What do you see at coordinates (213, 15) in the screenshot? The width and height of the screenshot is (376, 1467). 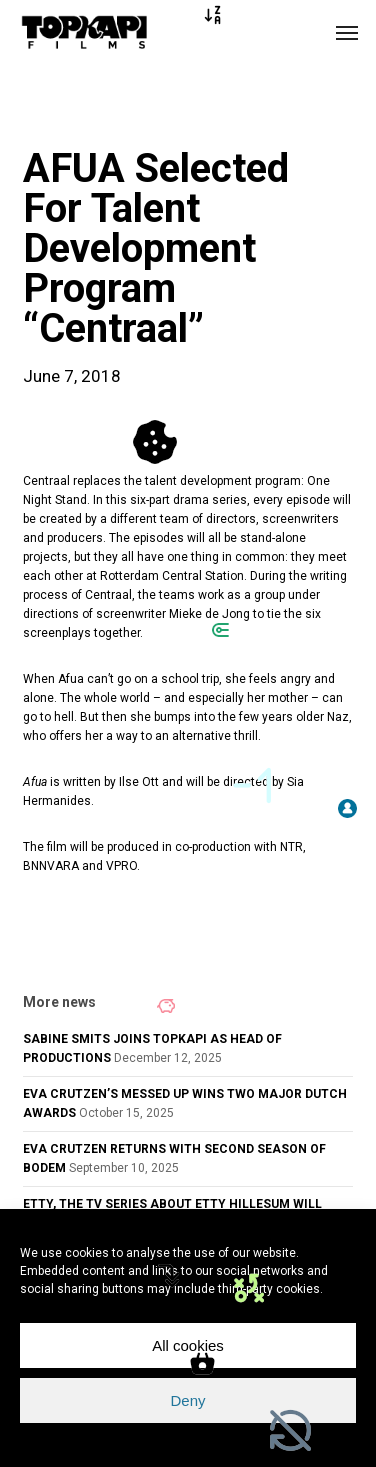 I see `sort items alphabetically from Z to A` at bounding box center [213, 15].